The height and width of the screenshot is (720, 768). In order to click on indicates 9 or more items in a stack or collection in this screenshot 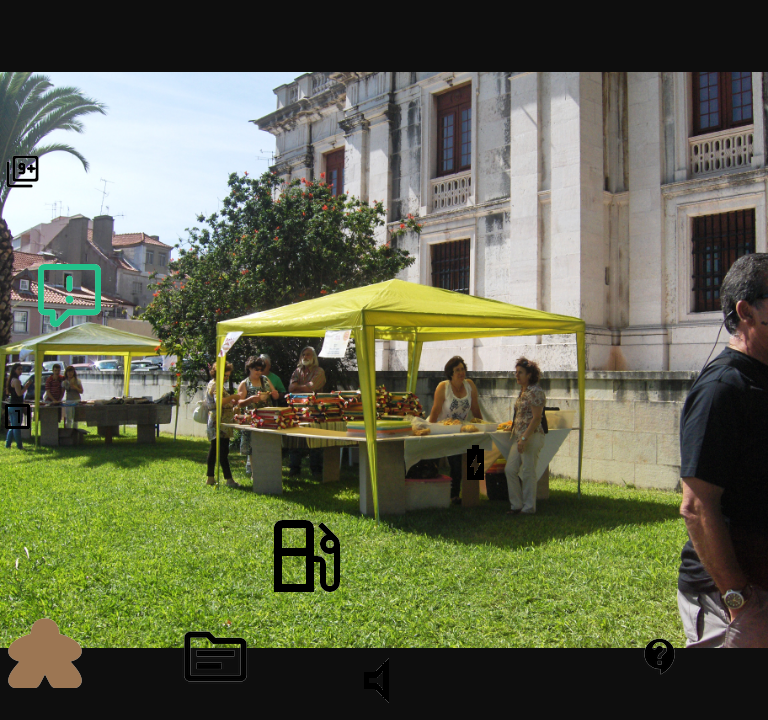, I will do `click(22, 171)`.